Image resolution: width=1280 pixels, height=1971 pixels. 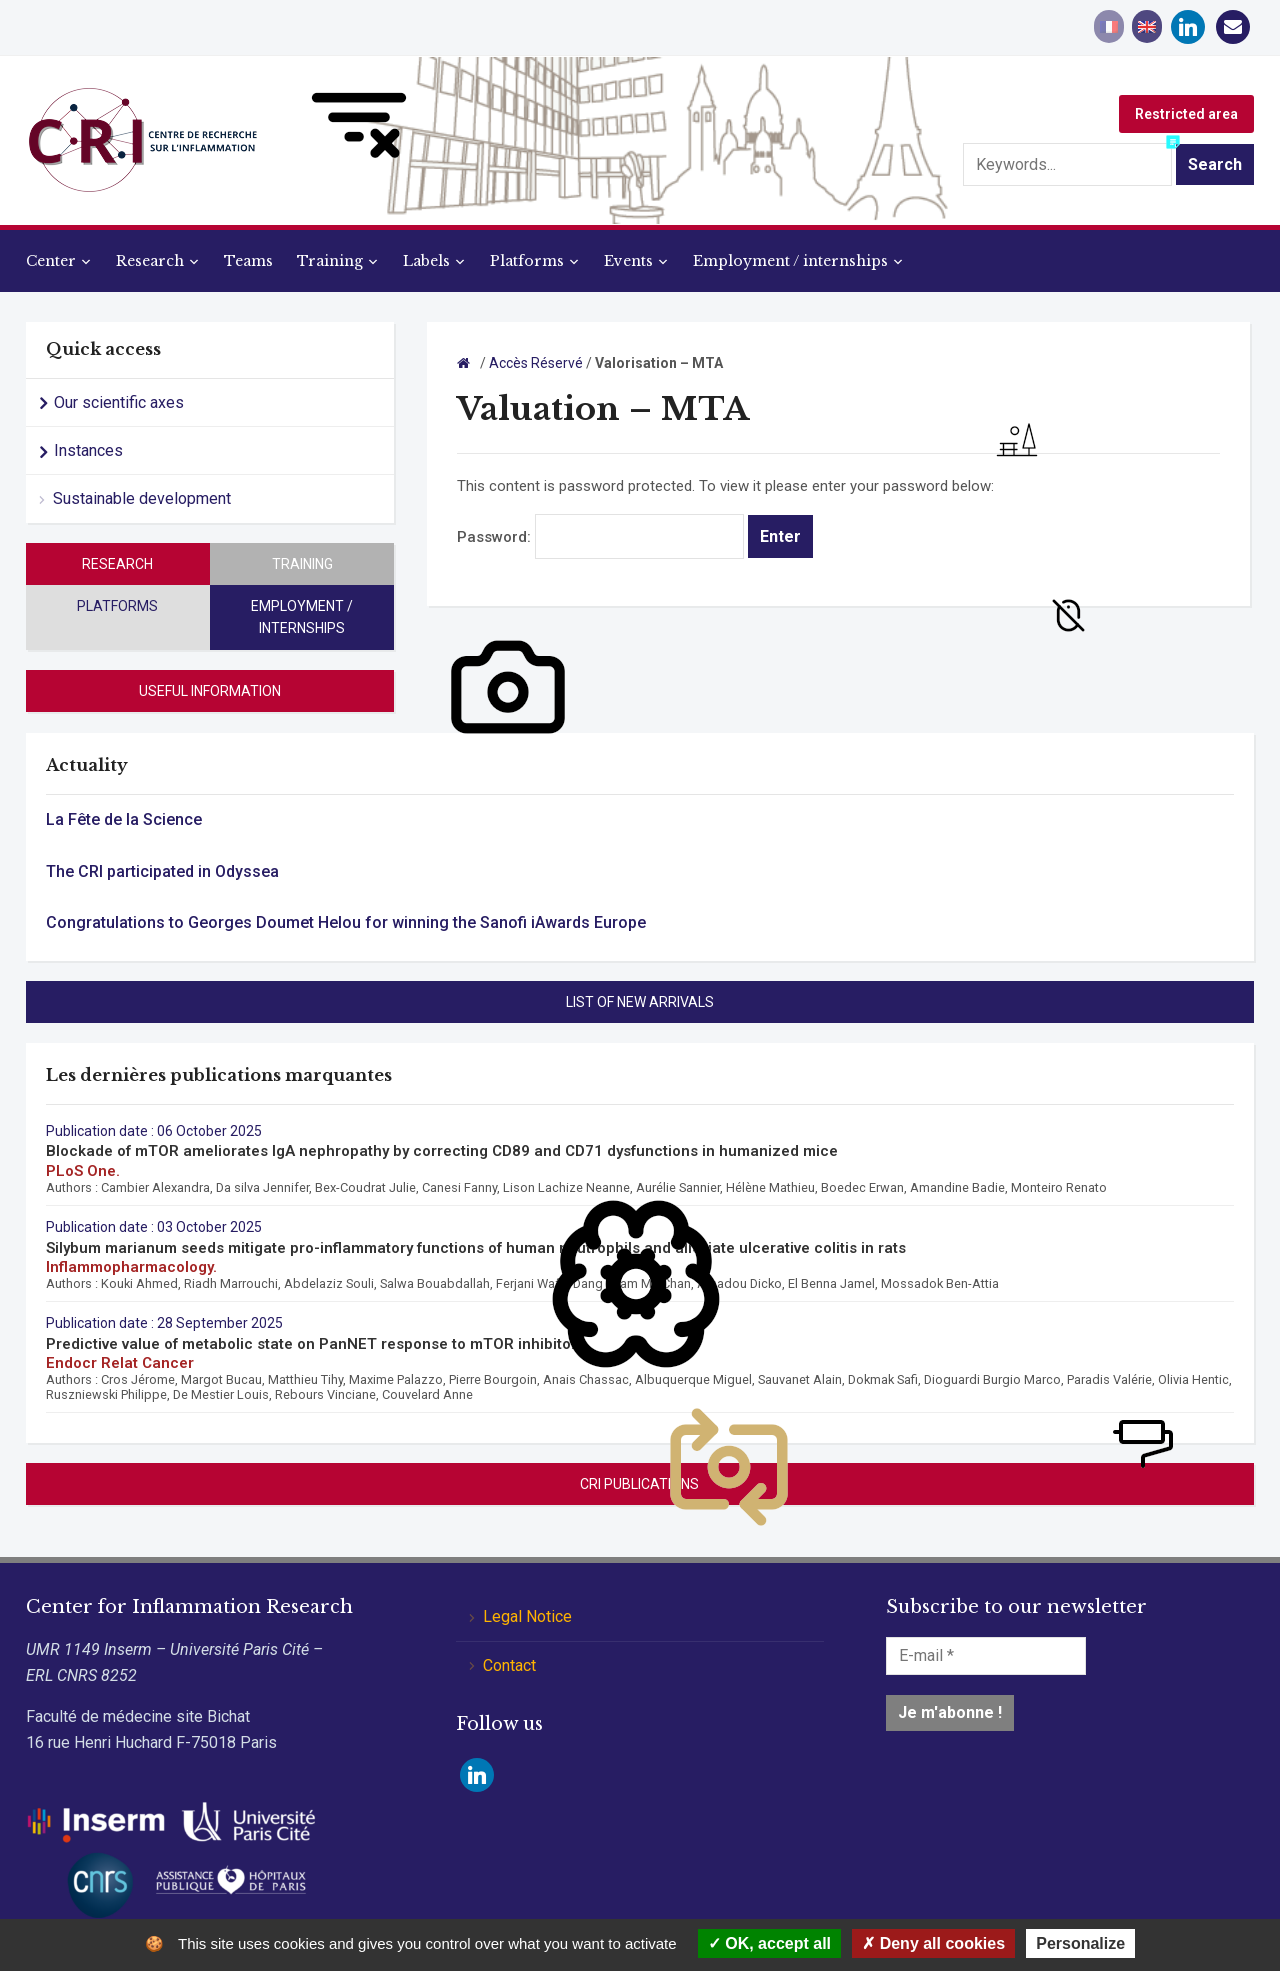 What do you see at coordinates (1068, 615) in the screenshot?
I see `mouse input disabled` at bounding box center [1068, 615].